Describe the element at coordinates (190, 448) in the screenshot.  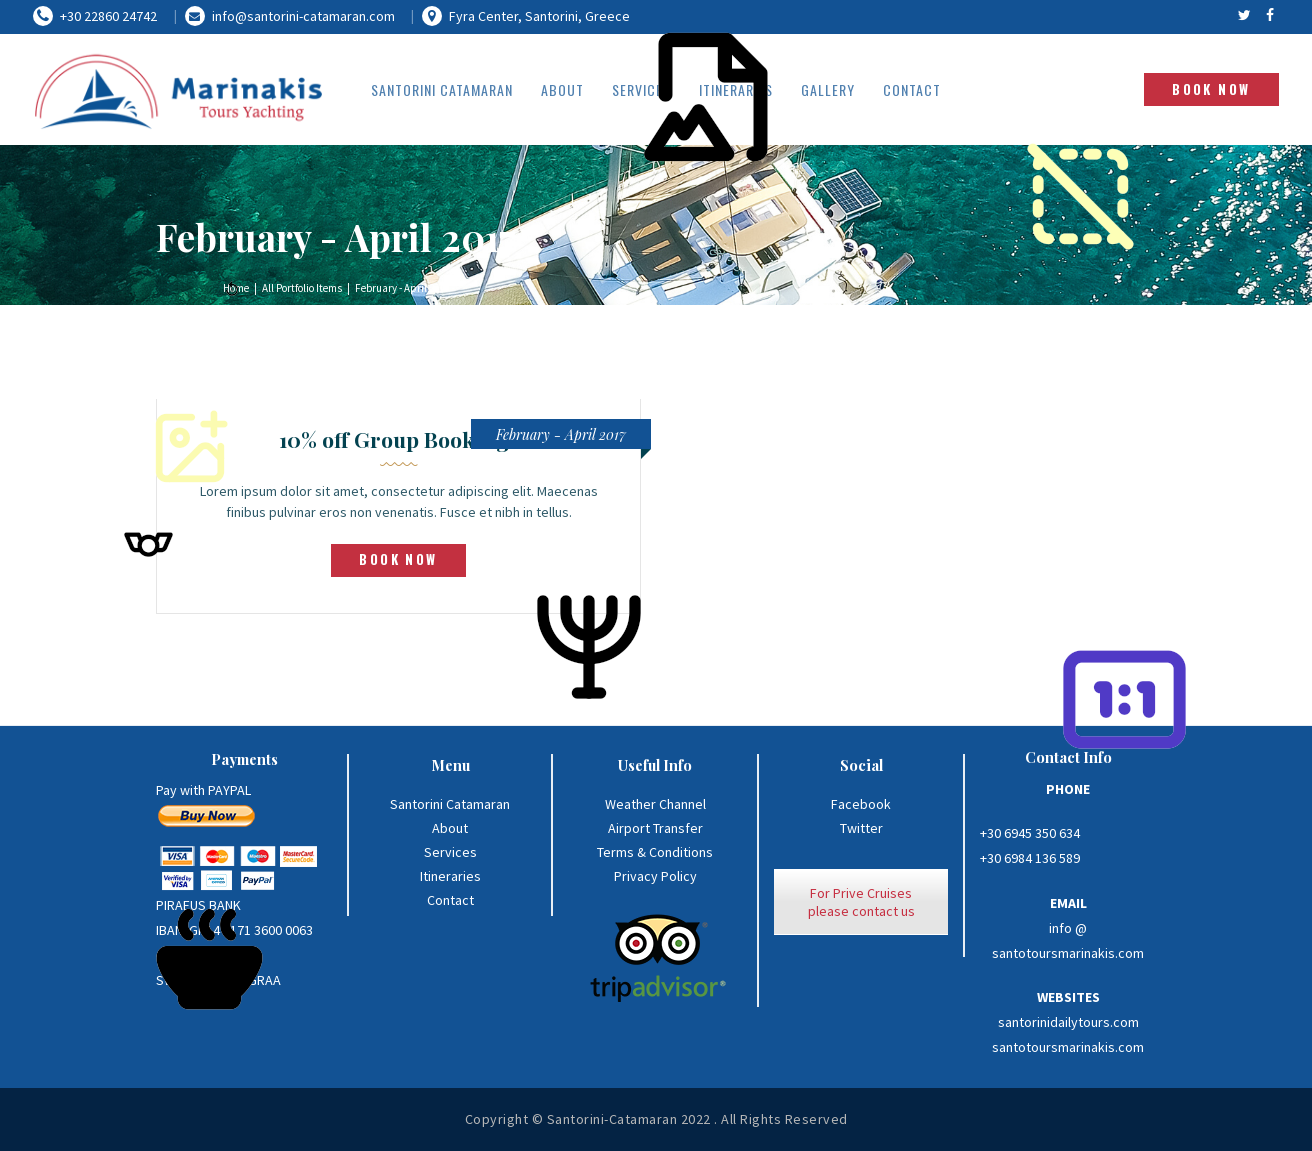
I see `add a new image or photo` at that location.